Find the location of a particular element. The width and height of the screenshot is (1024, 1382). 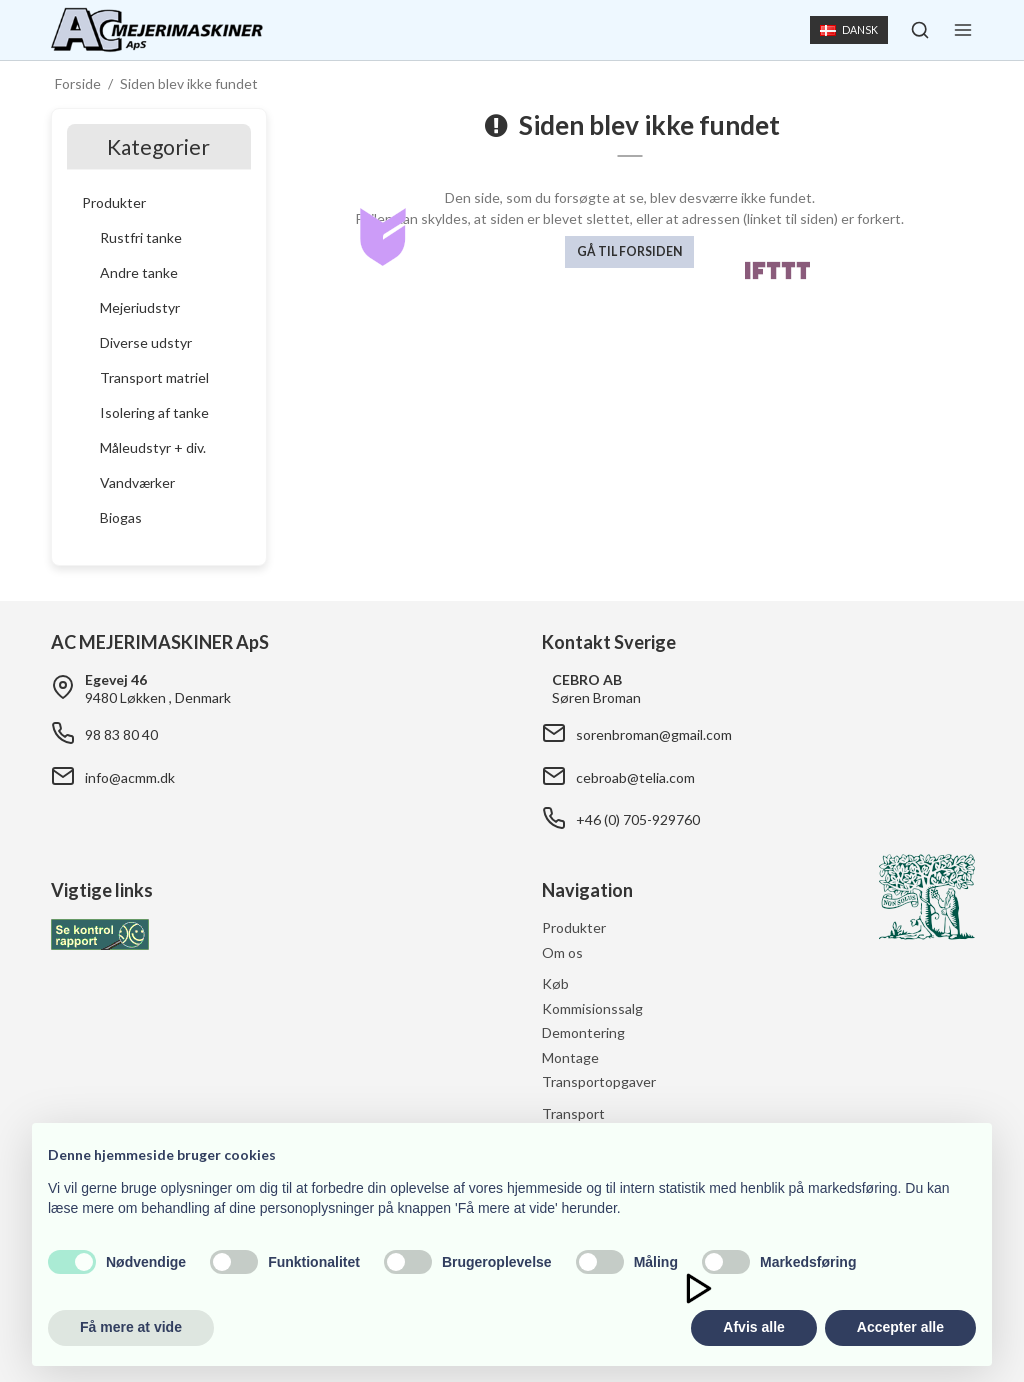

visit elsevier's academic publishing website is located at coordinates (927, 897).